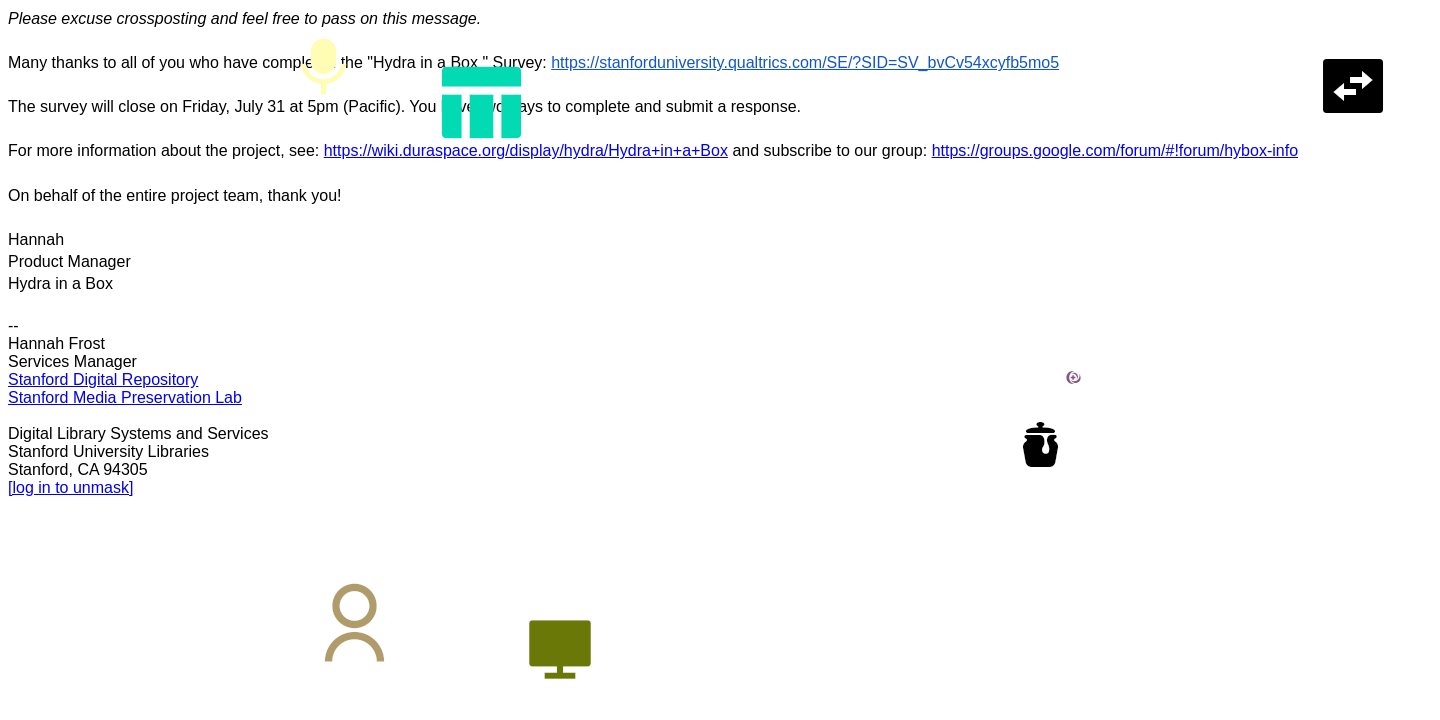 Image resolution: width=1440 pixels, height=720 pixels. Describe the element at coordinates (1353, 86) in the screenshot. I see `swap or exchange currencies` at that location.